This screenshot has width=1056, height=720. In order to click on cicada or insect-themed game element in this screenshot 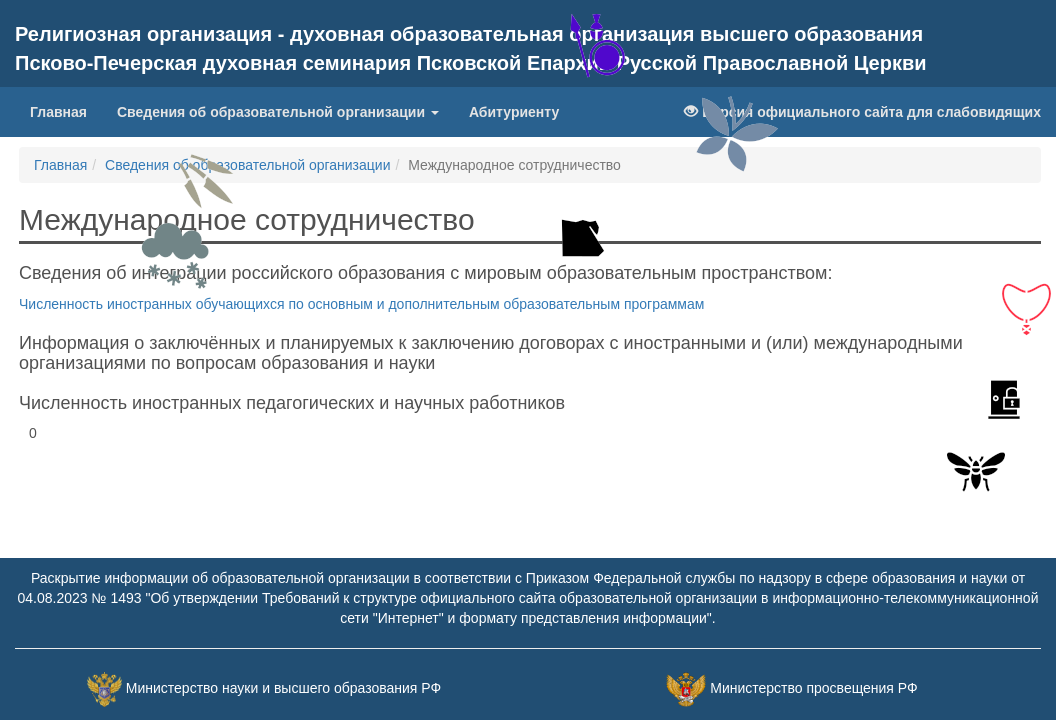, I will do `click(976, 472)`.